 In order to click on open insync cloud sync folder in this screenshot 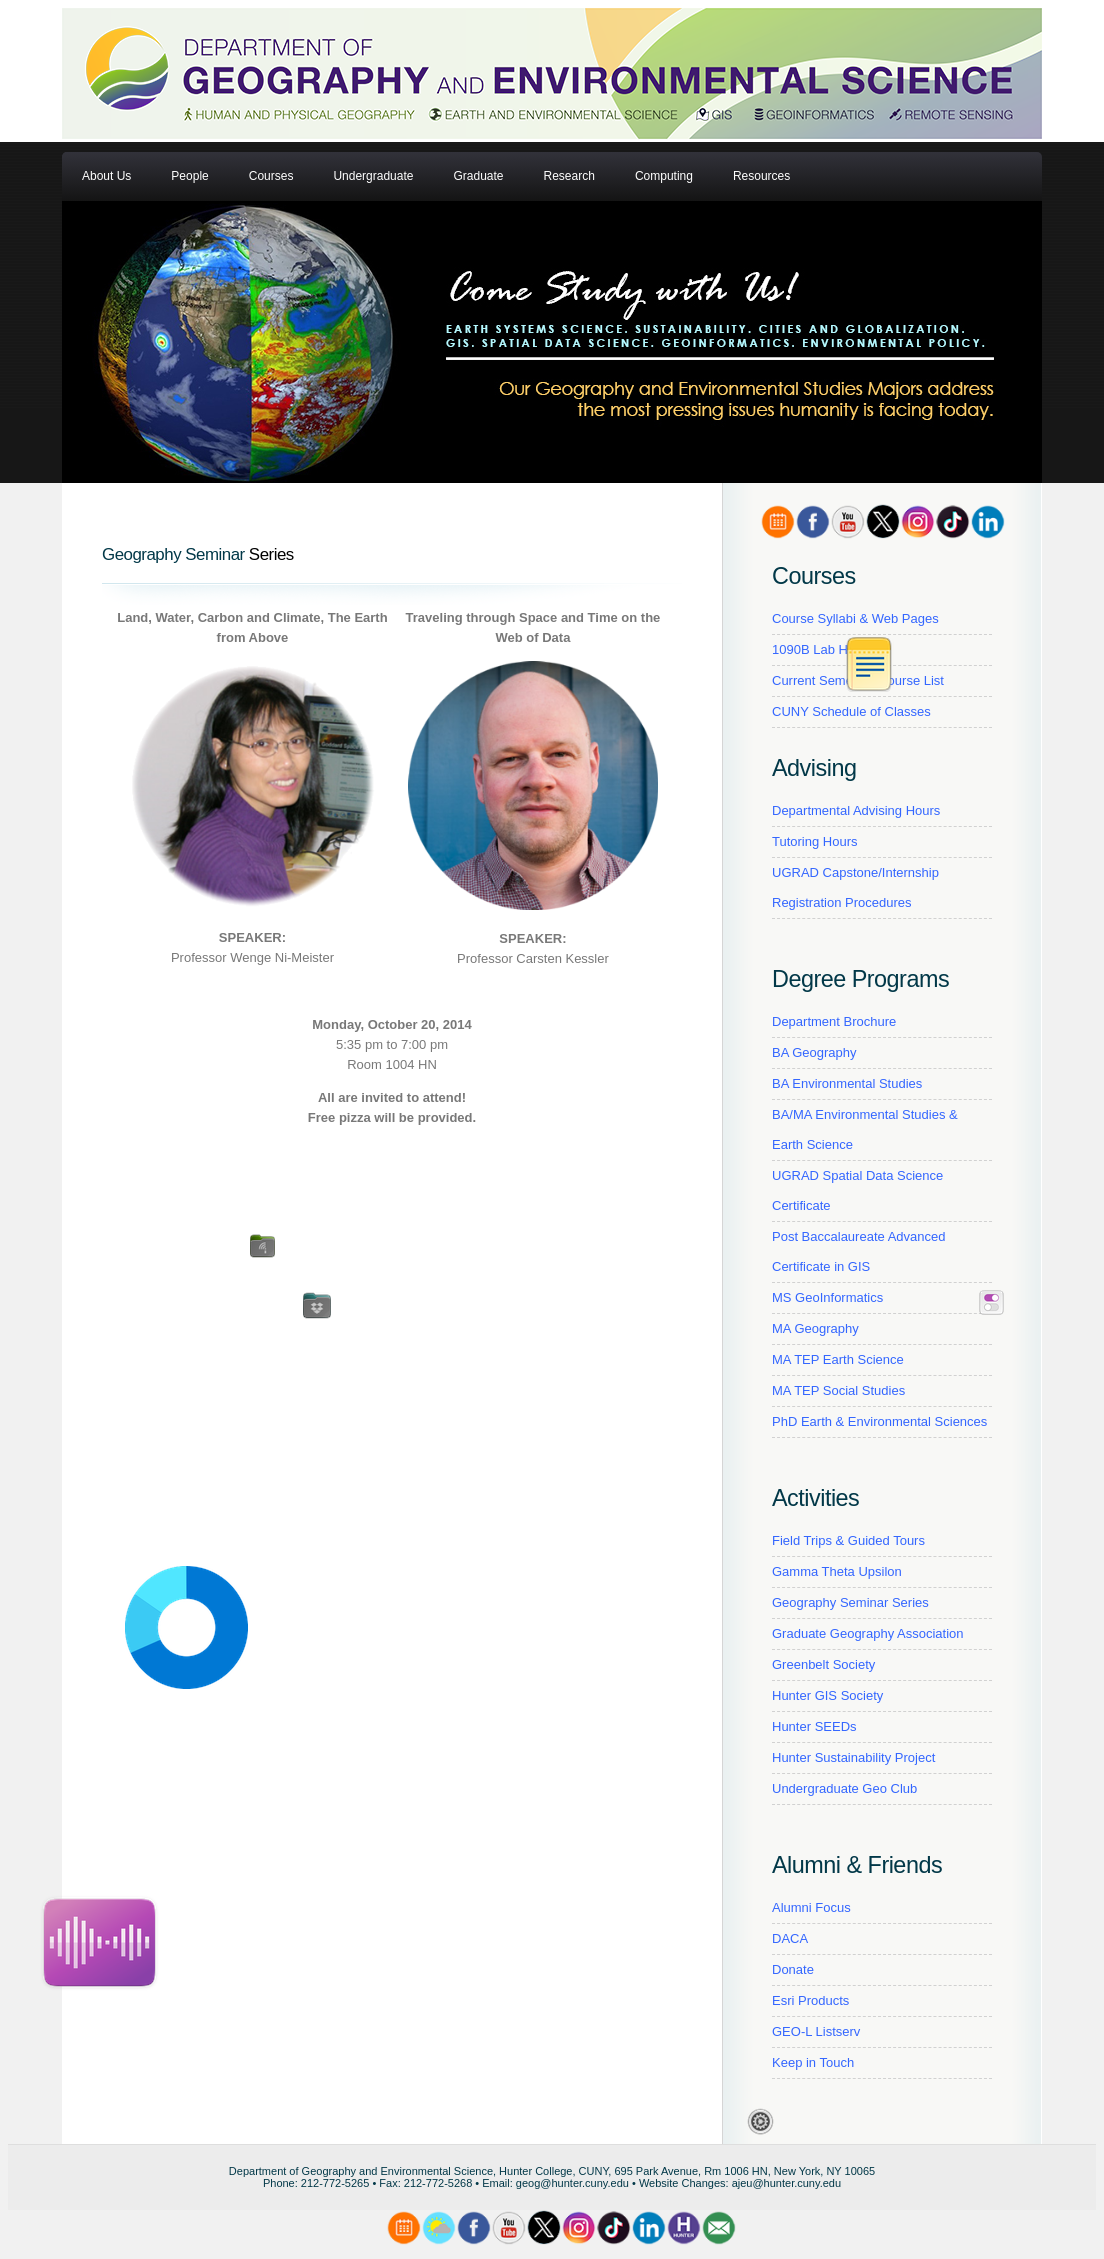, I will do `click(262, 1245)`.